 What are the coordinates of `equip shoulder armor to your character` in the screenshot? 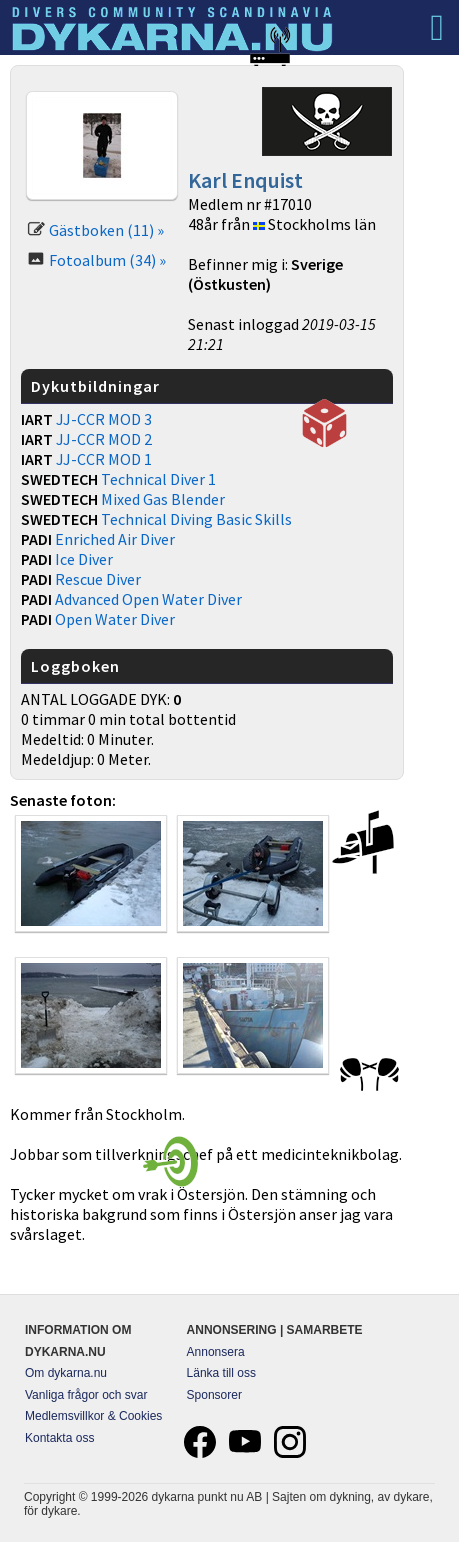 It's located at (369, 1074).